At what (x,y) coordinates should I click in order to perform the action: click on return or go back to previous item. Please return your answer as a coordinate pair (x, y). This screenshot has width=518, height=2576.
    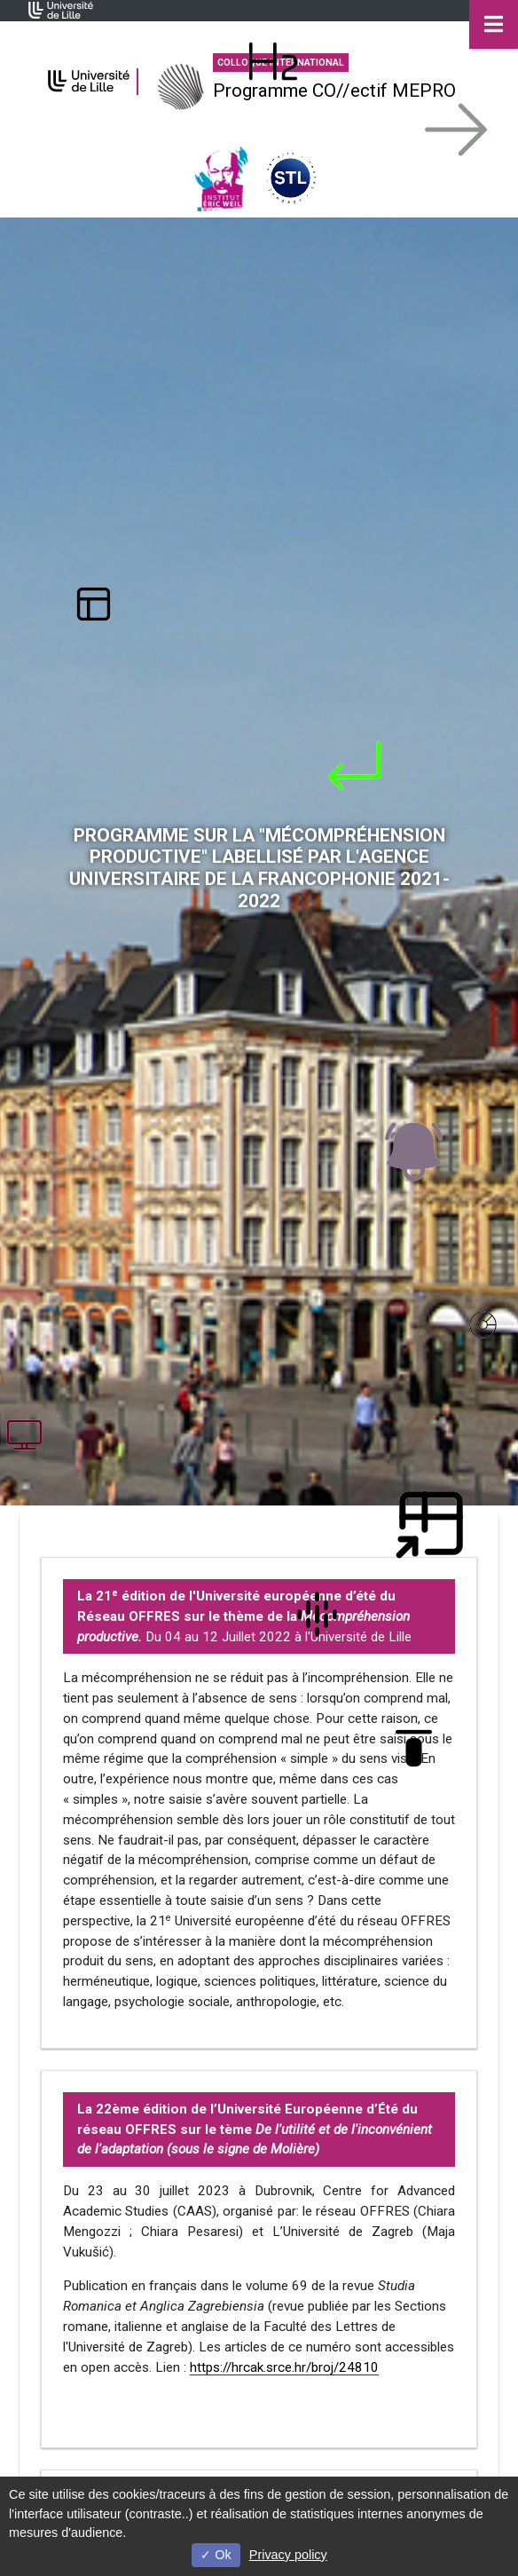
    Looking at the image, I should click on (354, 765).